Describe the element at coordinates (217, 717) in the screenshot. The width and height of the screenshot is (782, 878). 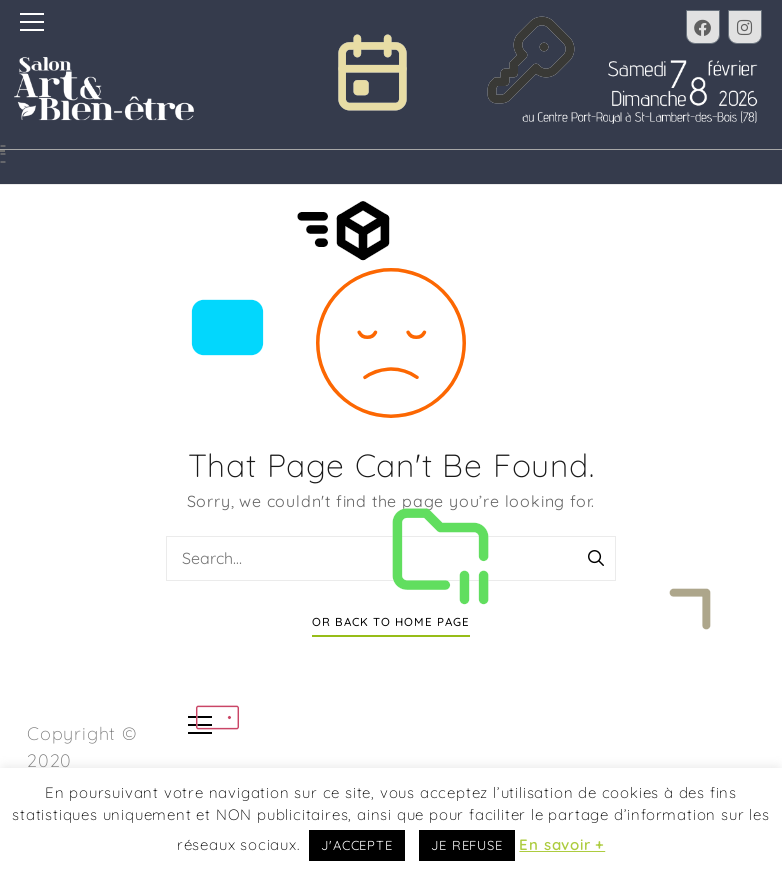
I see `access storage or disk management` at that location.